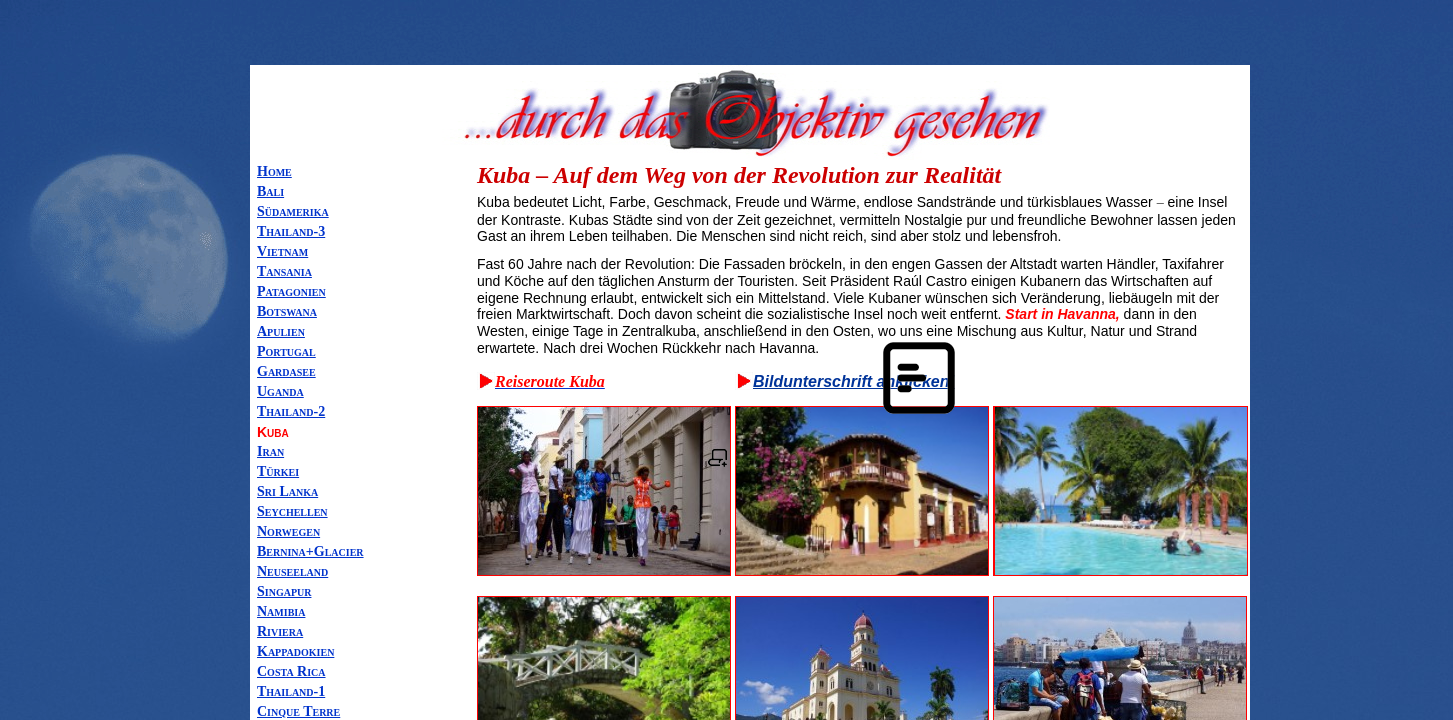 The width and height of the screenshot is (1453, 720). What do you see at coordinates (717, 457) in the screenshot?
I see `create a new script or document` at bounding box center [717, 457].